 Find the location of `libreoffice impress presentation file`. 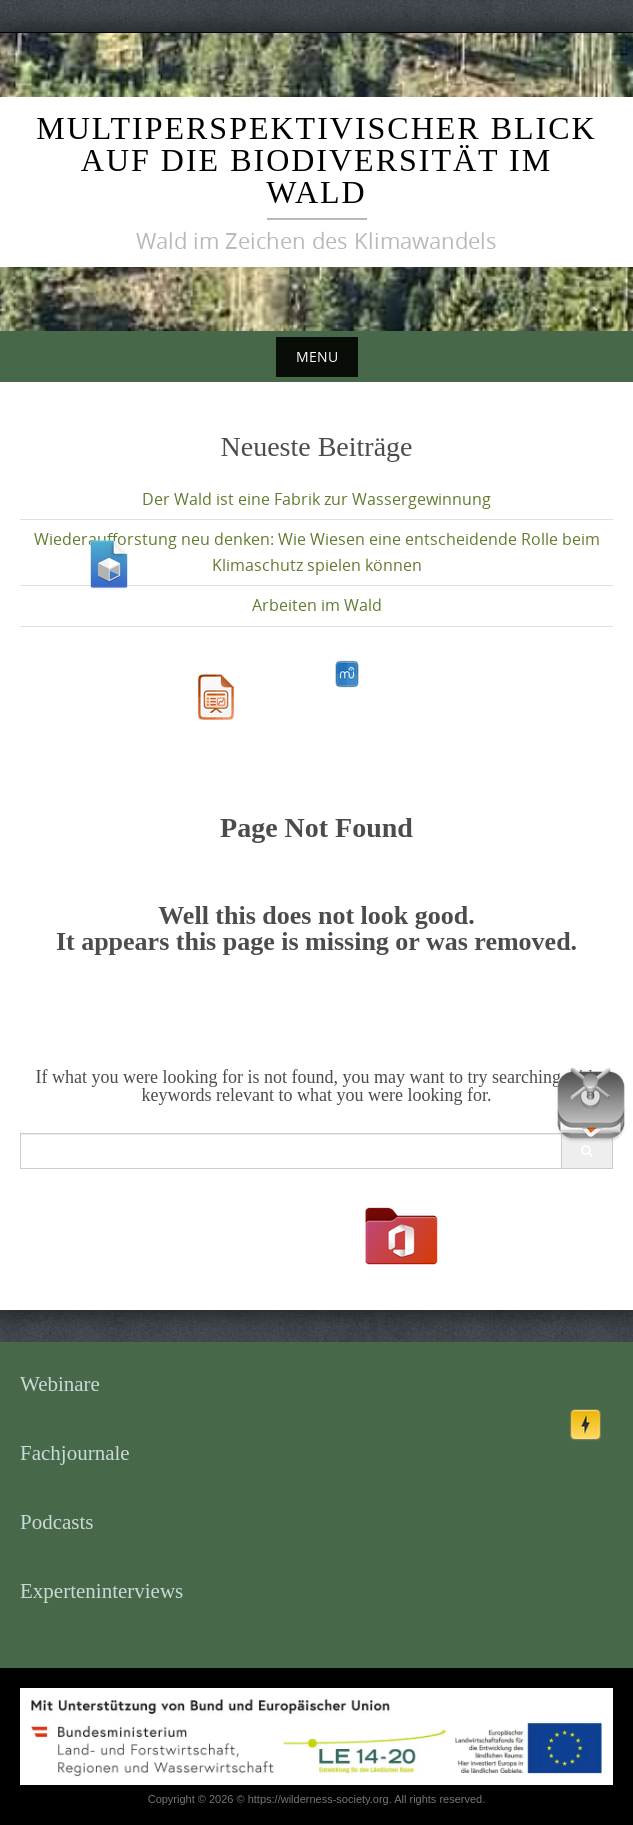

libreoffice impress presentation file is located at coordinates (216, 697).